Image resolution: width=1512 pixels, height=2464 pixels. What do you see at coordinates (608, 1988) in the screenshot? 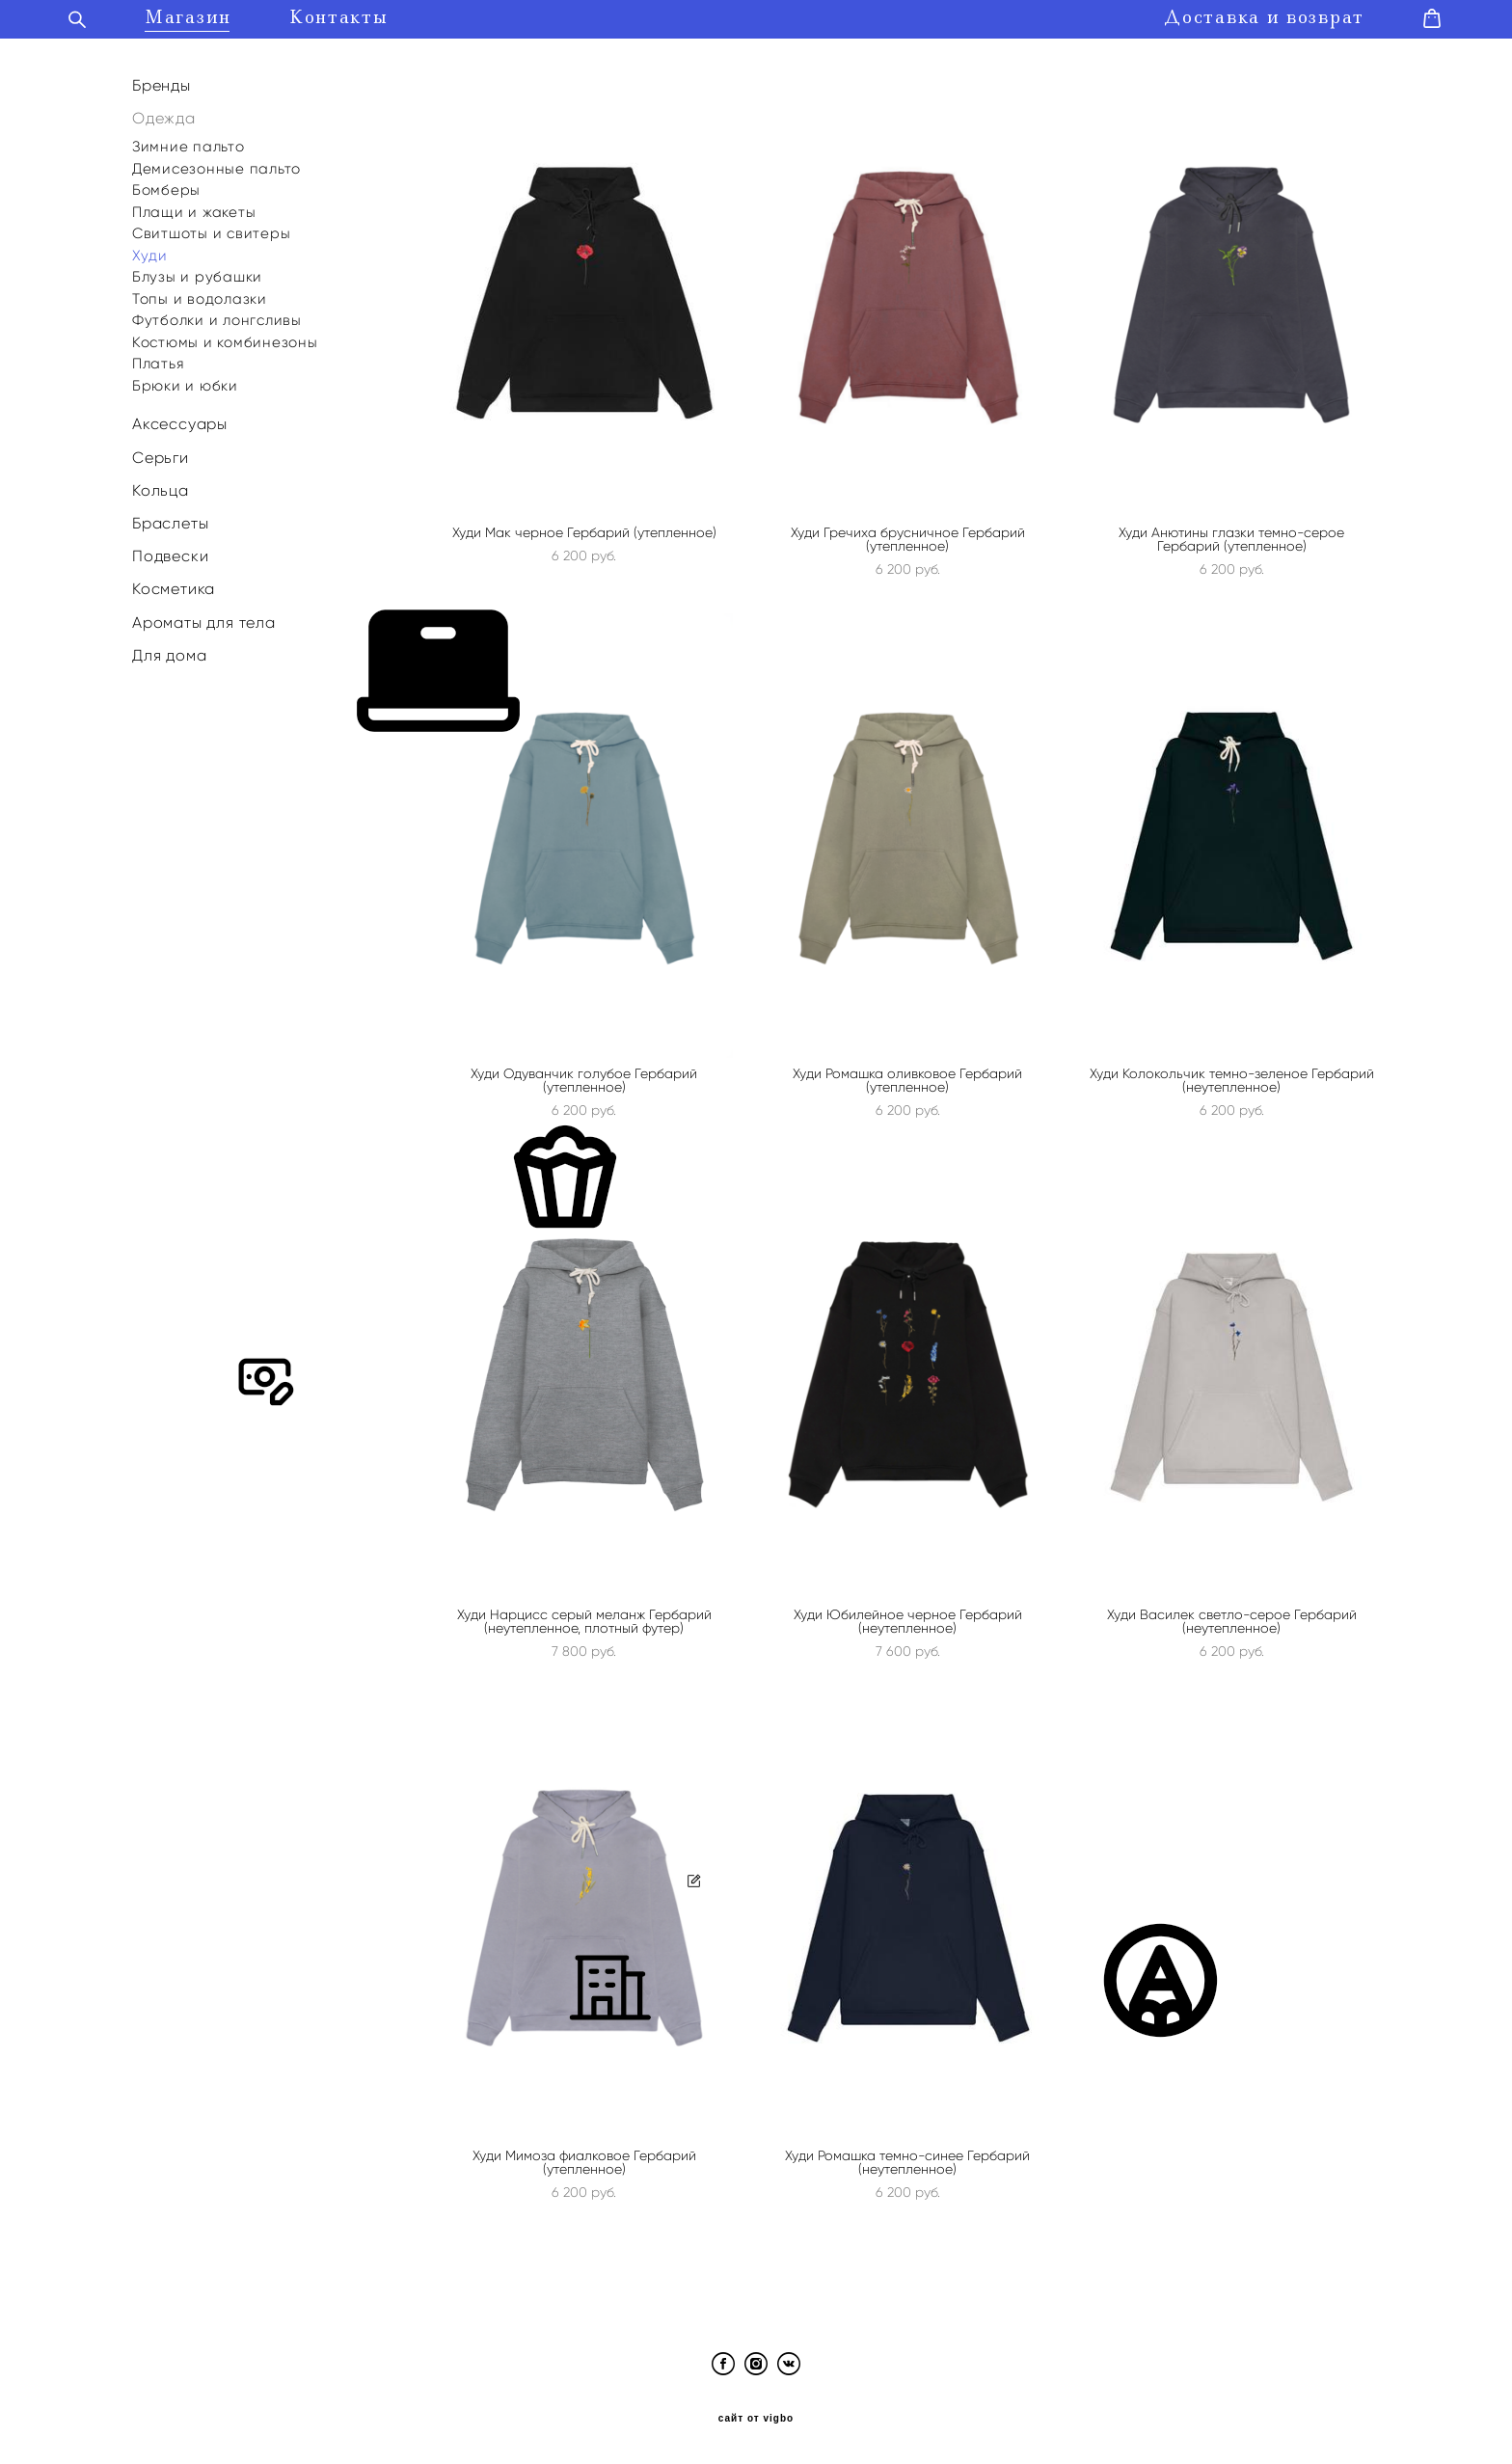
I see `view office or workplace location` at bounding box center [608, 1988].